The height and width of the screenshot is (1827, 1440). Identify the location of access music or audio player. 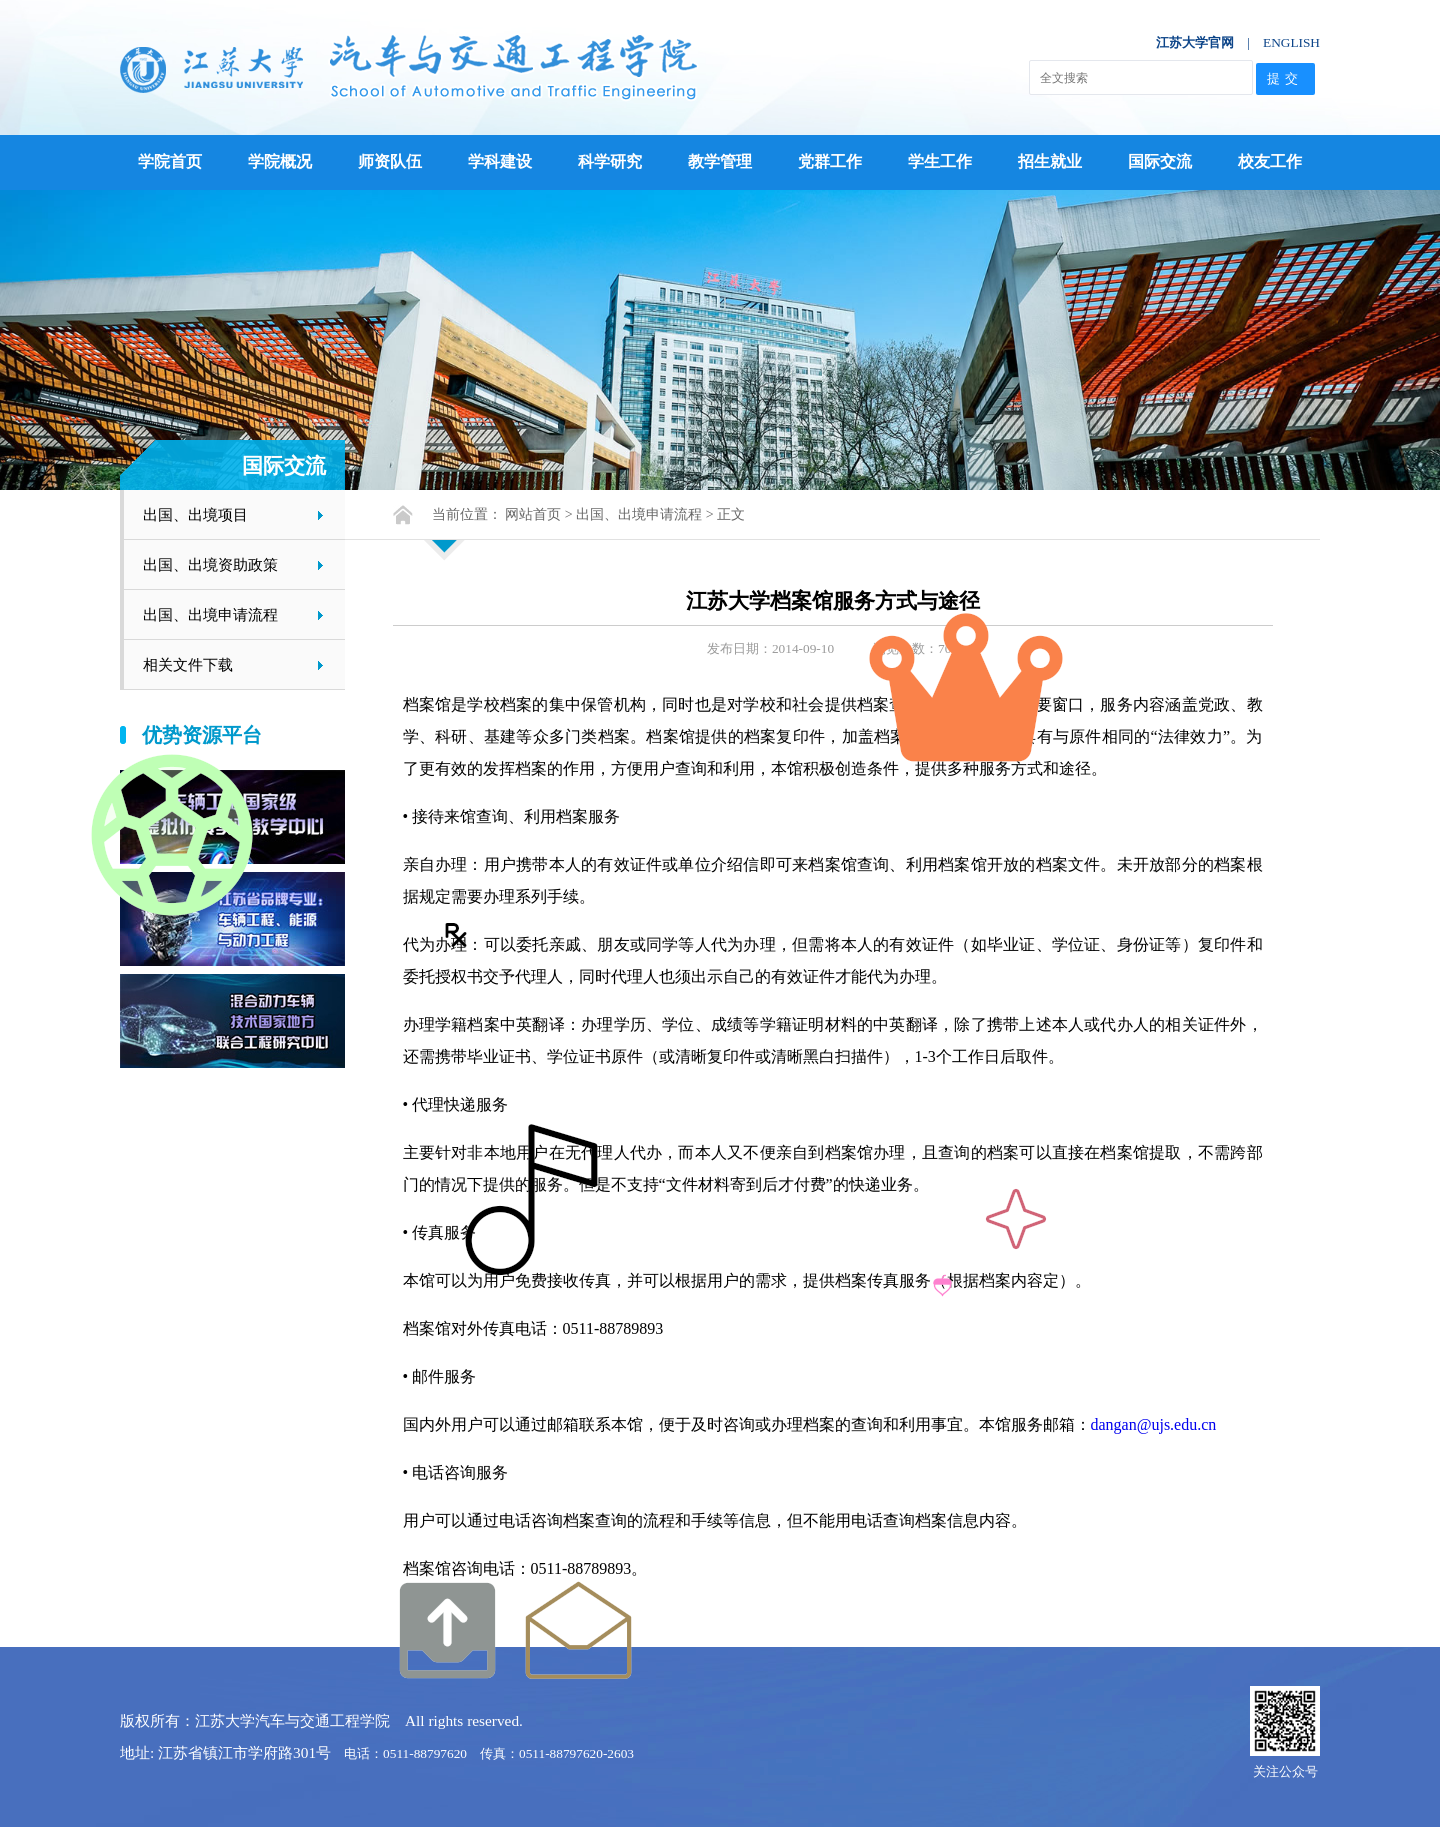
(531, 1196).